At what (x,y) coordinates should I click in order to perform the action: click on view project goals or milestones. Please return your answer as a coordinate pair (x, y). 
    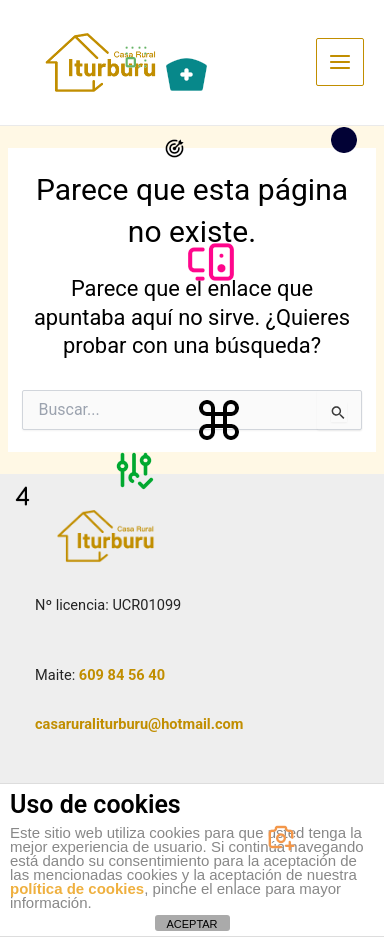
    Looking at the image, I should click on (174, 148).